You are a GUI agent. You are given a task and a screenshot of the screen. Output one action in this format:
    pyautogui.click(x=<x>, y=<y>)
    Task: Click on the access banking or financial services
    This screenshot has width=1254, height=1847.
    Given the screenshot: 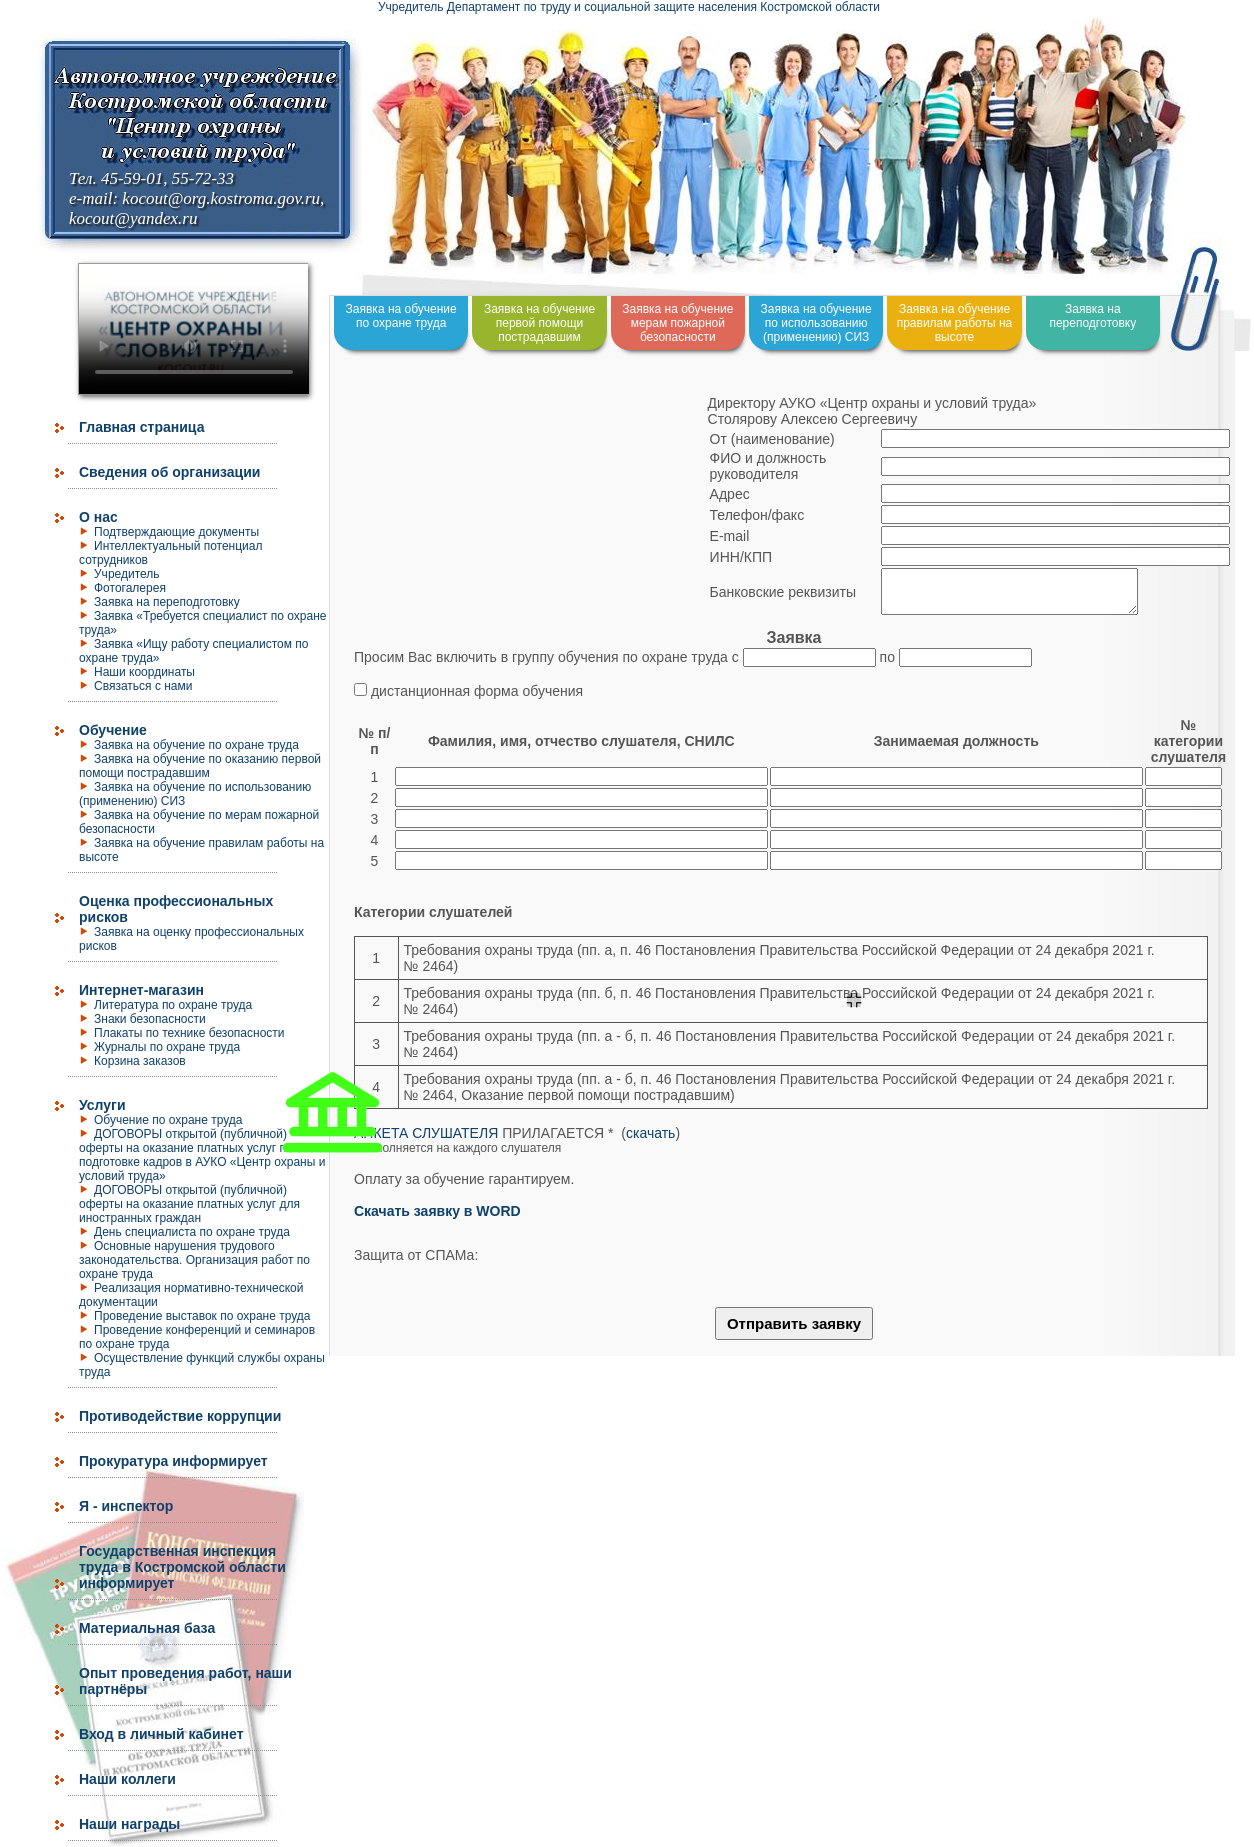 What is the action you would take?
    pyautogui.click(x=332, y=1115)
    